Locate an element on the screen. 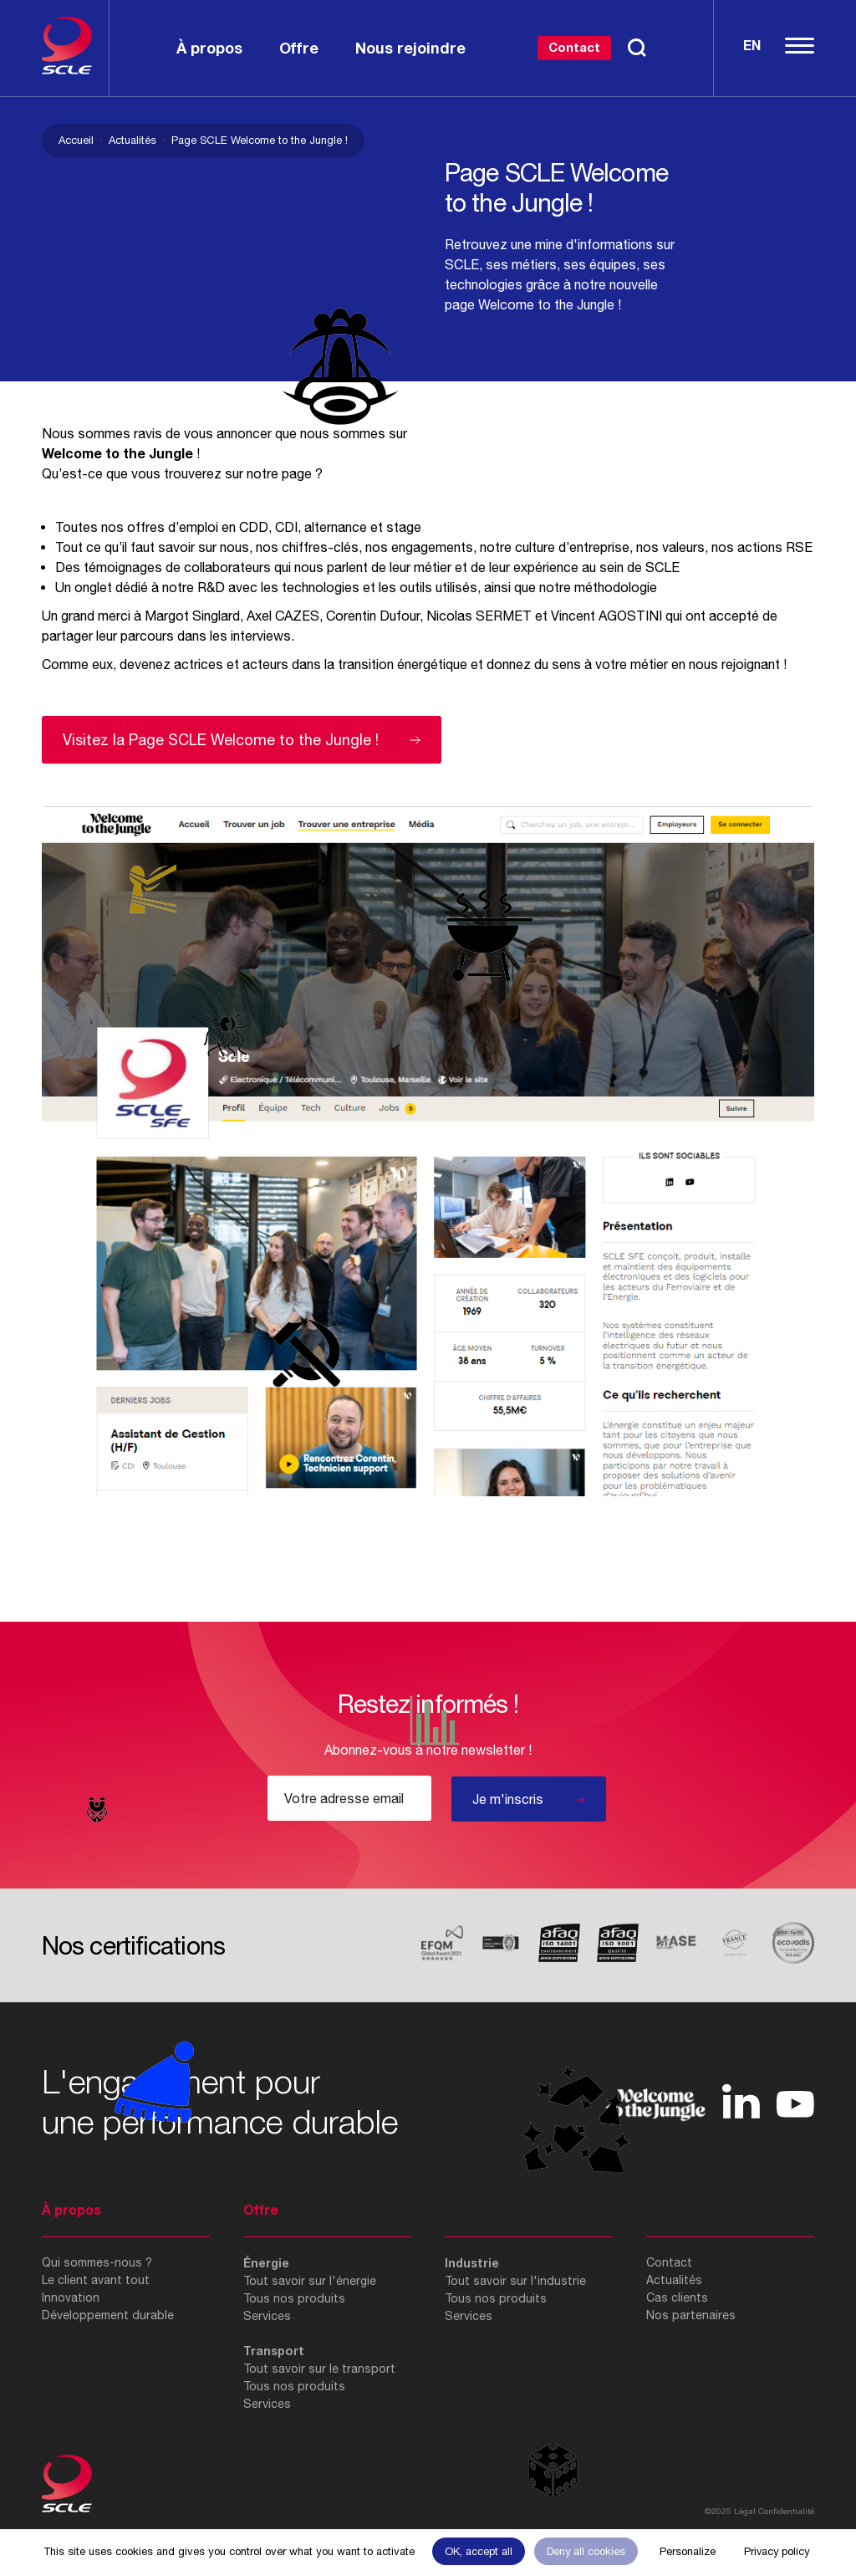 Image resolution: width=856 pixels, height=2576 pixels. select the magnet man character is located at coordinates (97, 1810).